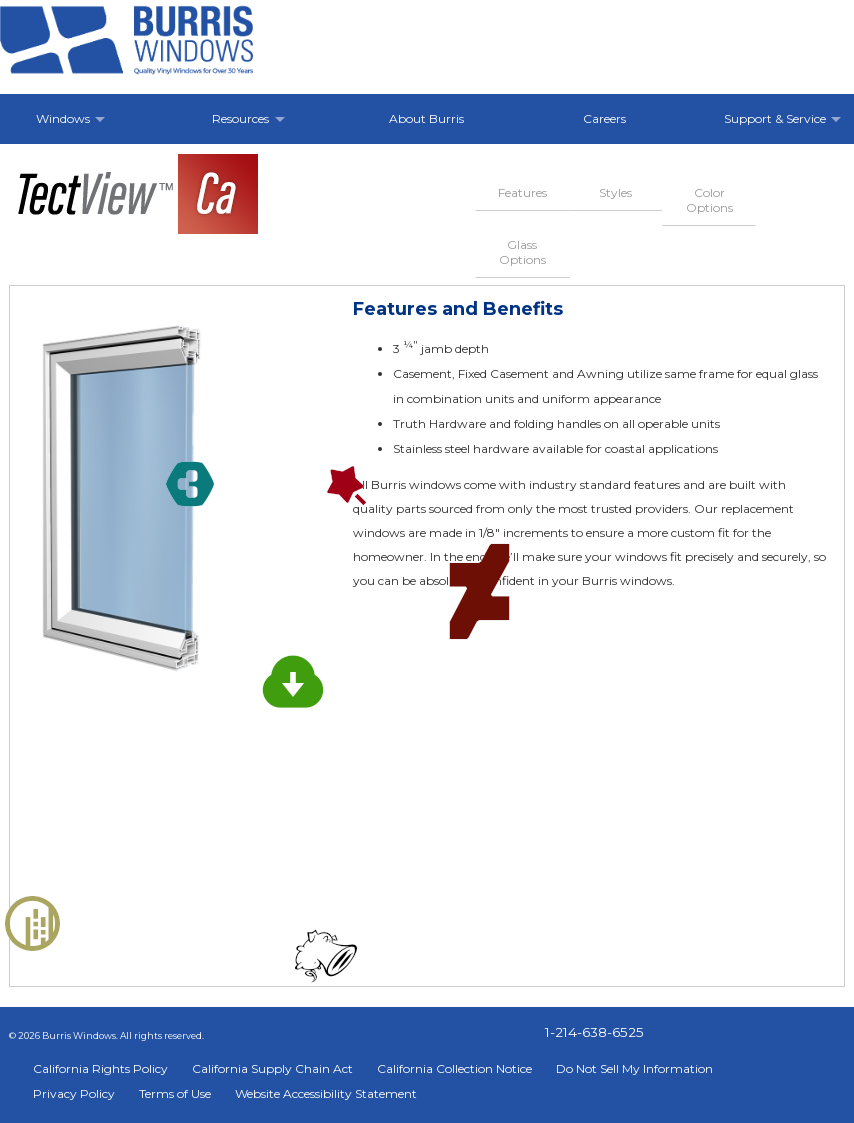  I want to click on GeoPandas library logo, so click(32, 923).